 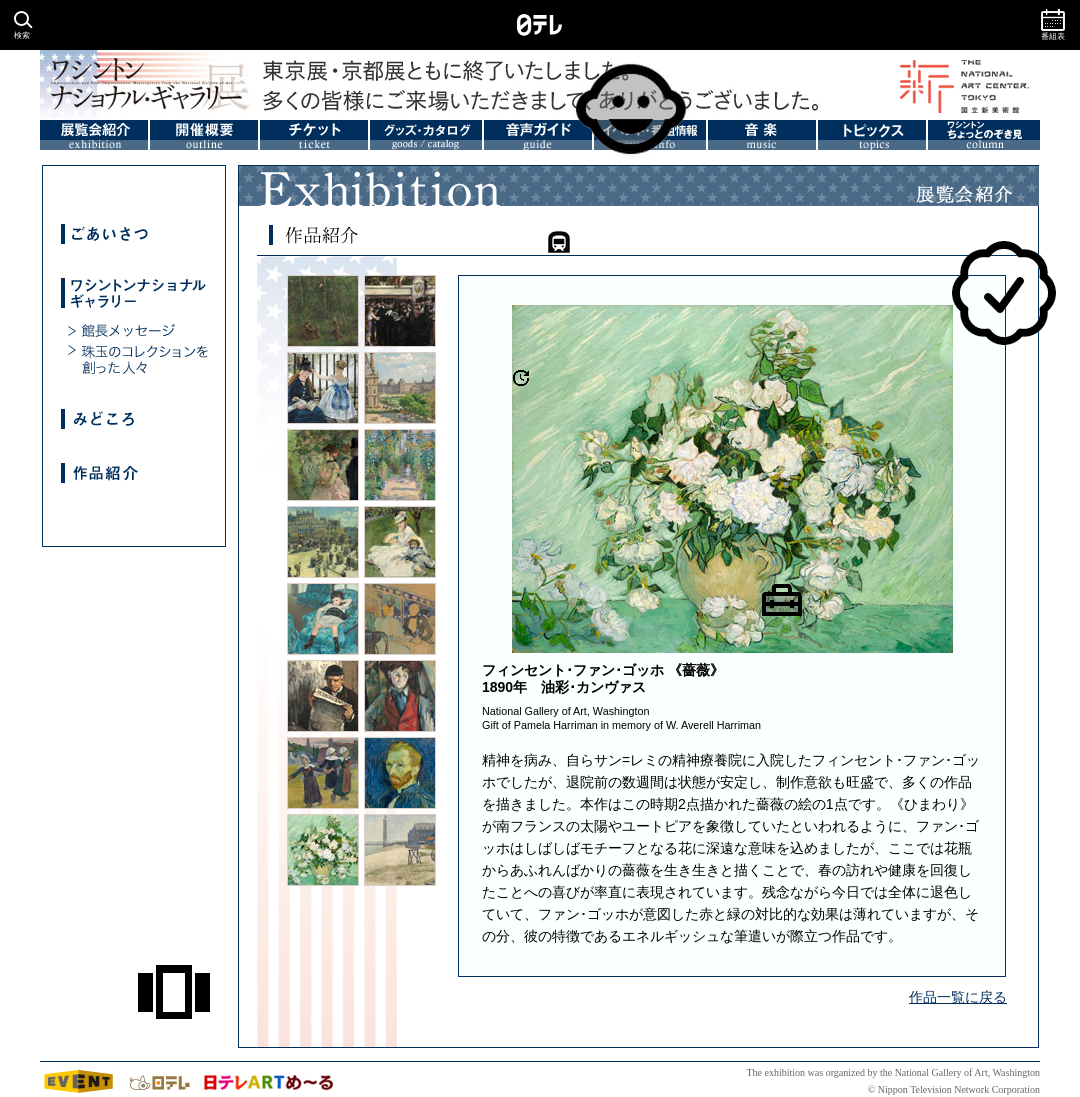 I want to click on verified account or user badge, so click(x=1004, y=293).